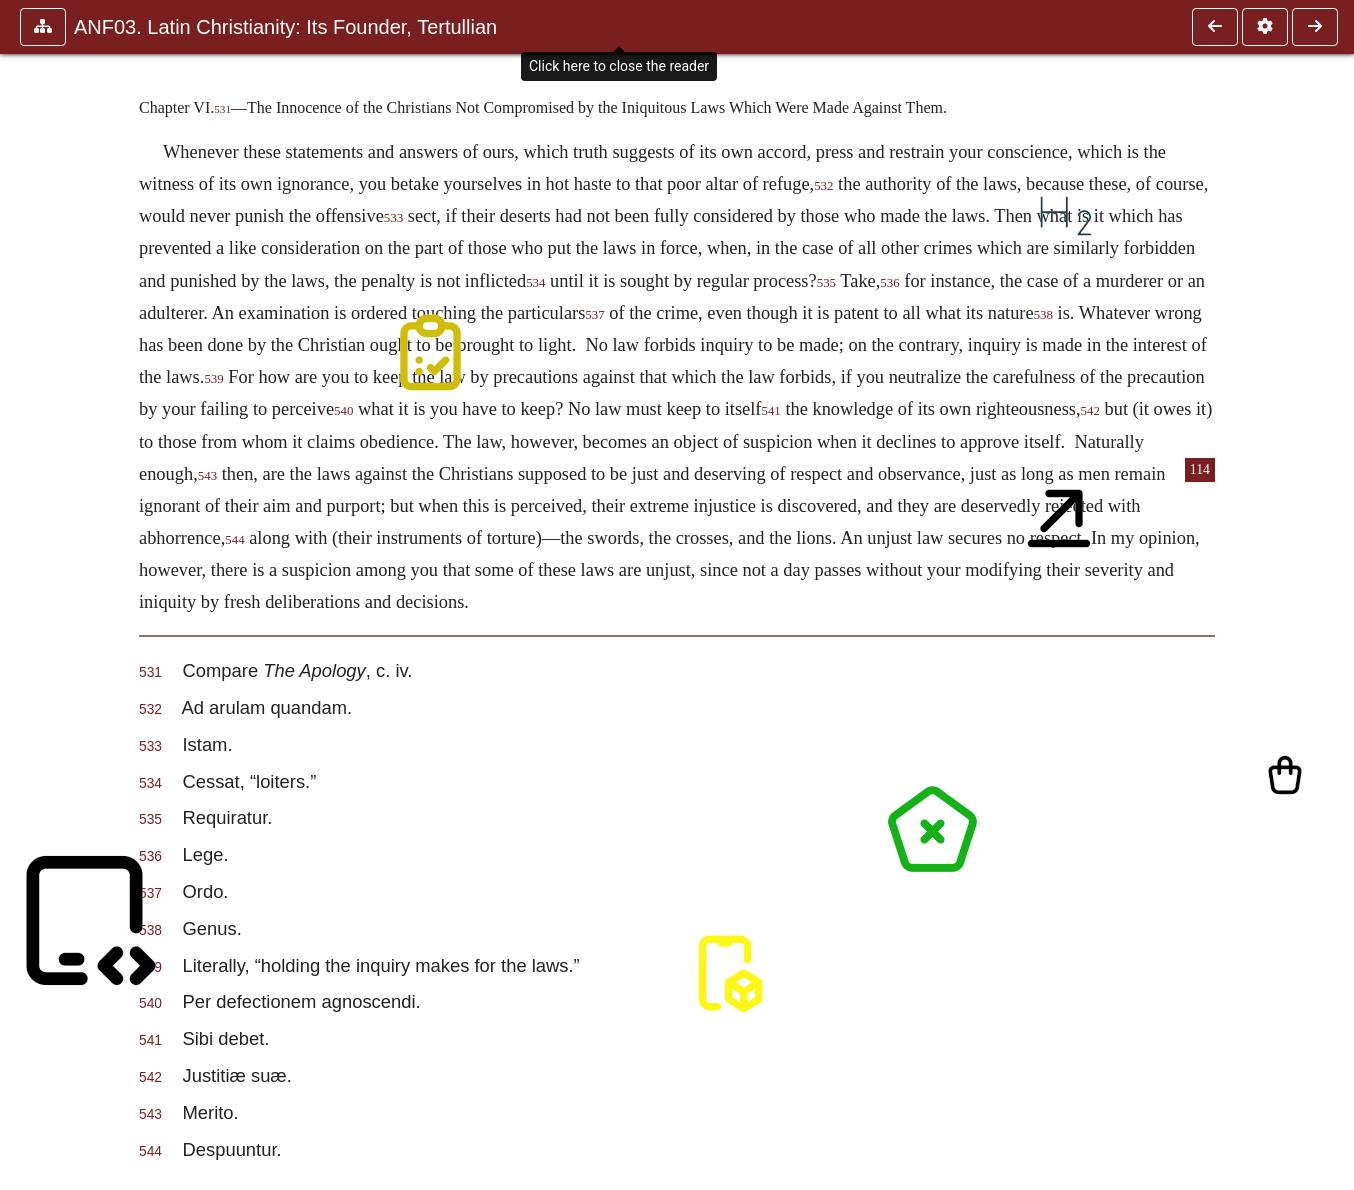 The width and height of the screenshot is (1354, 1190). I want to click on view your shopping bag, so click(1285, 775).